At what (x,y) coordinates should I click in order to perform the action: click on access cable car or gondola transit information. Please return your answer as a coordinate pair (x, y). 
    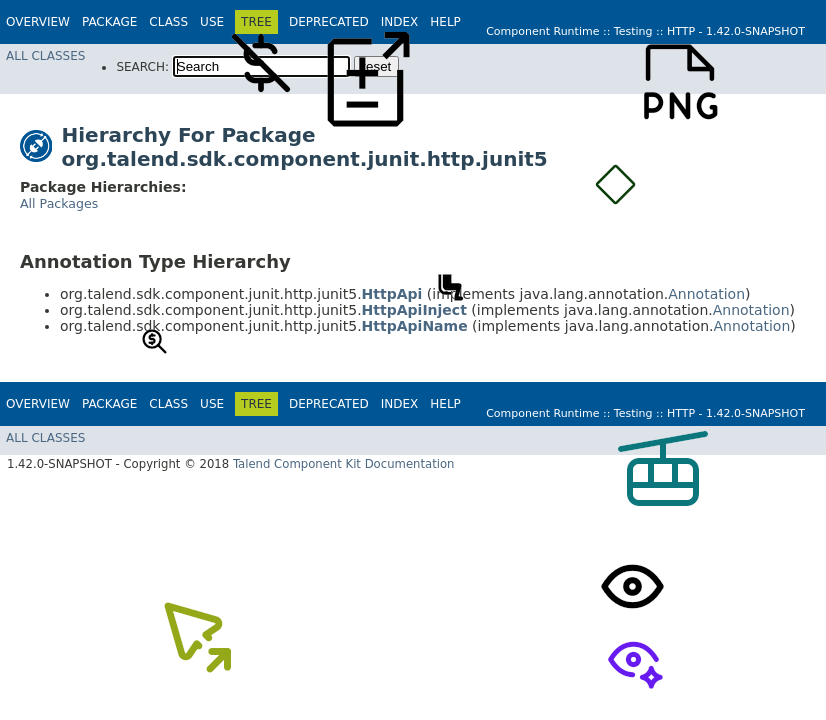
    Looking at the image, I should click on (663, 470).